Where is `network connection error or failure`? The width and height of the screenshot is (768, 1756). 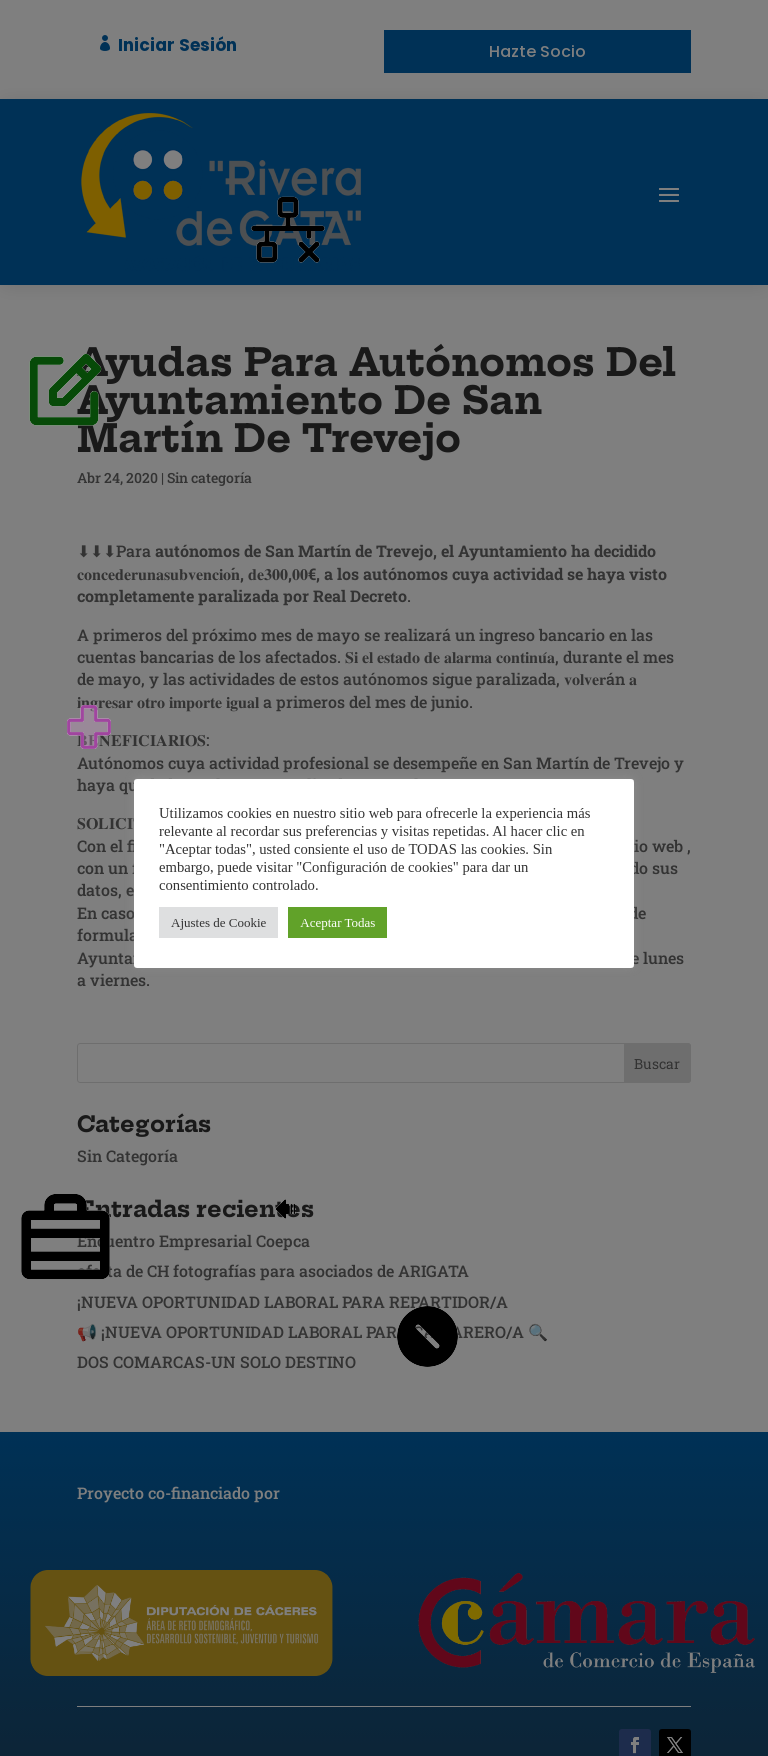
network connection error or failure is located at coordinates (288, 231).